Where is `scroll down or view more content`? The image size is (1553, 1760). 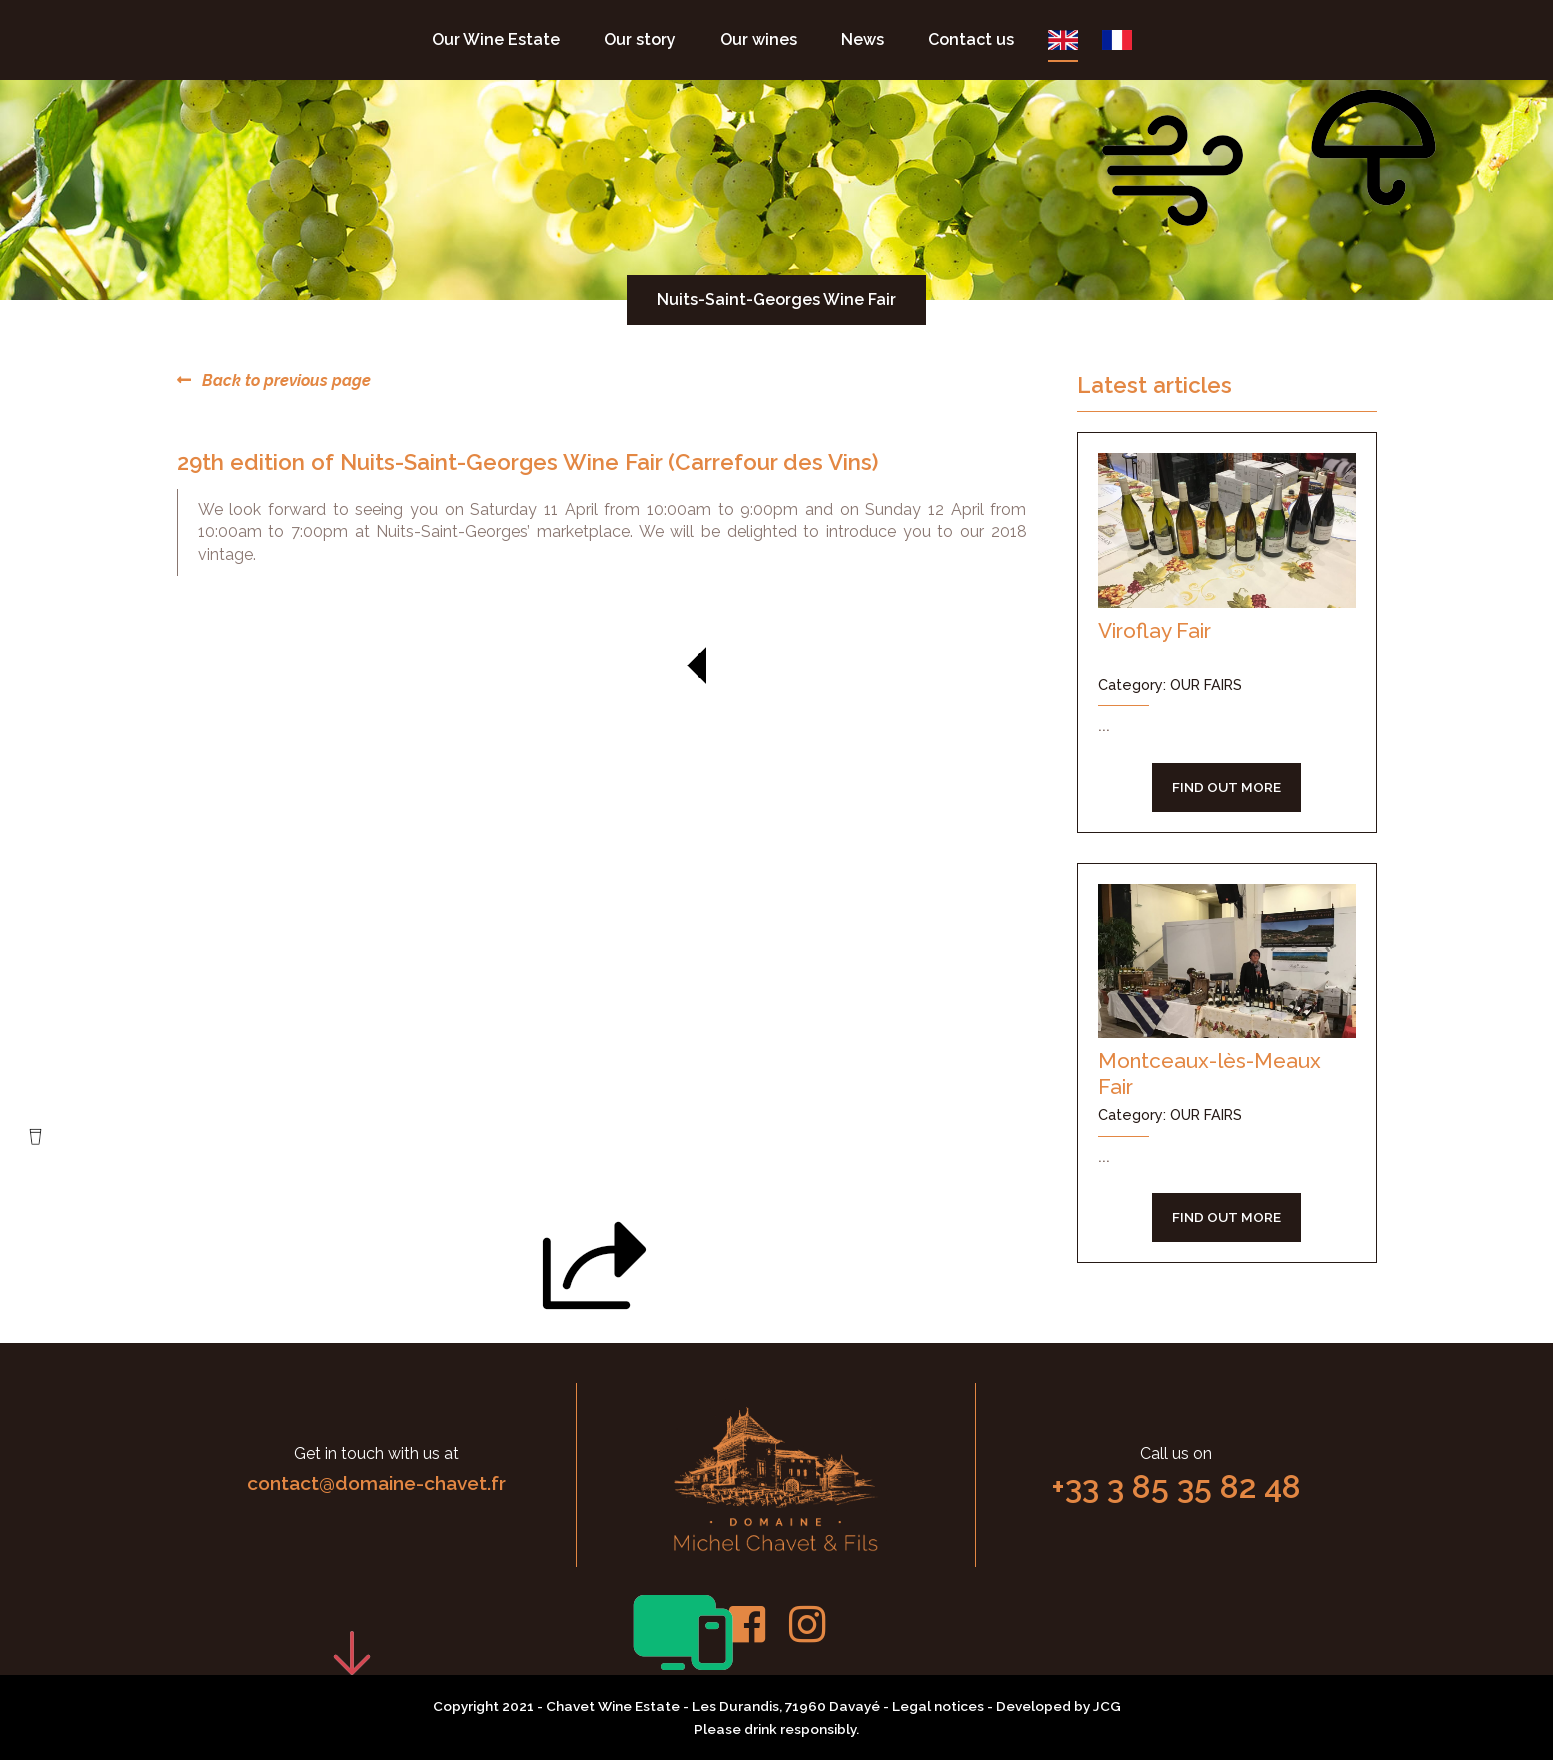
scroll down or view more content is located at coordinates (352, 1653).